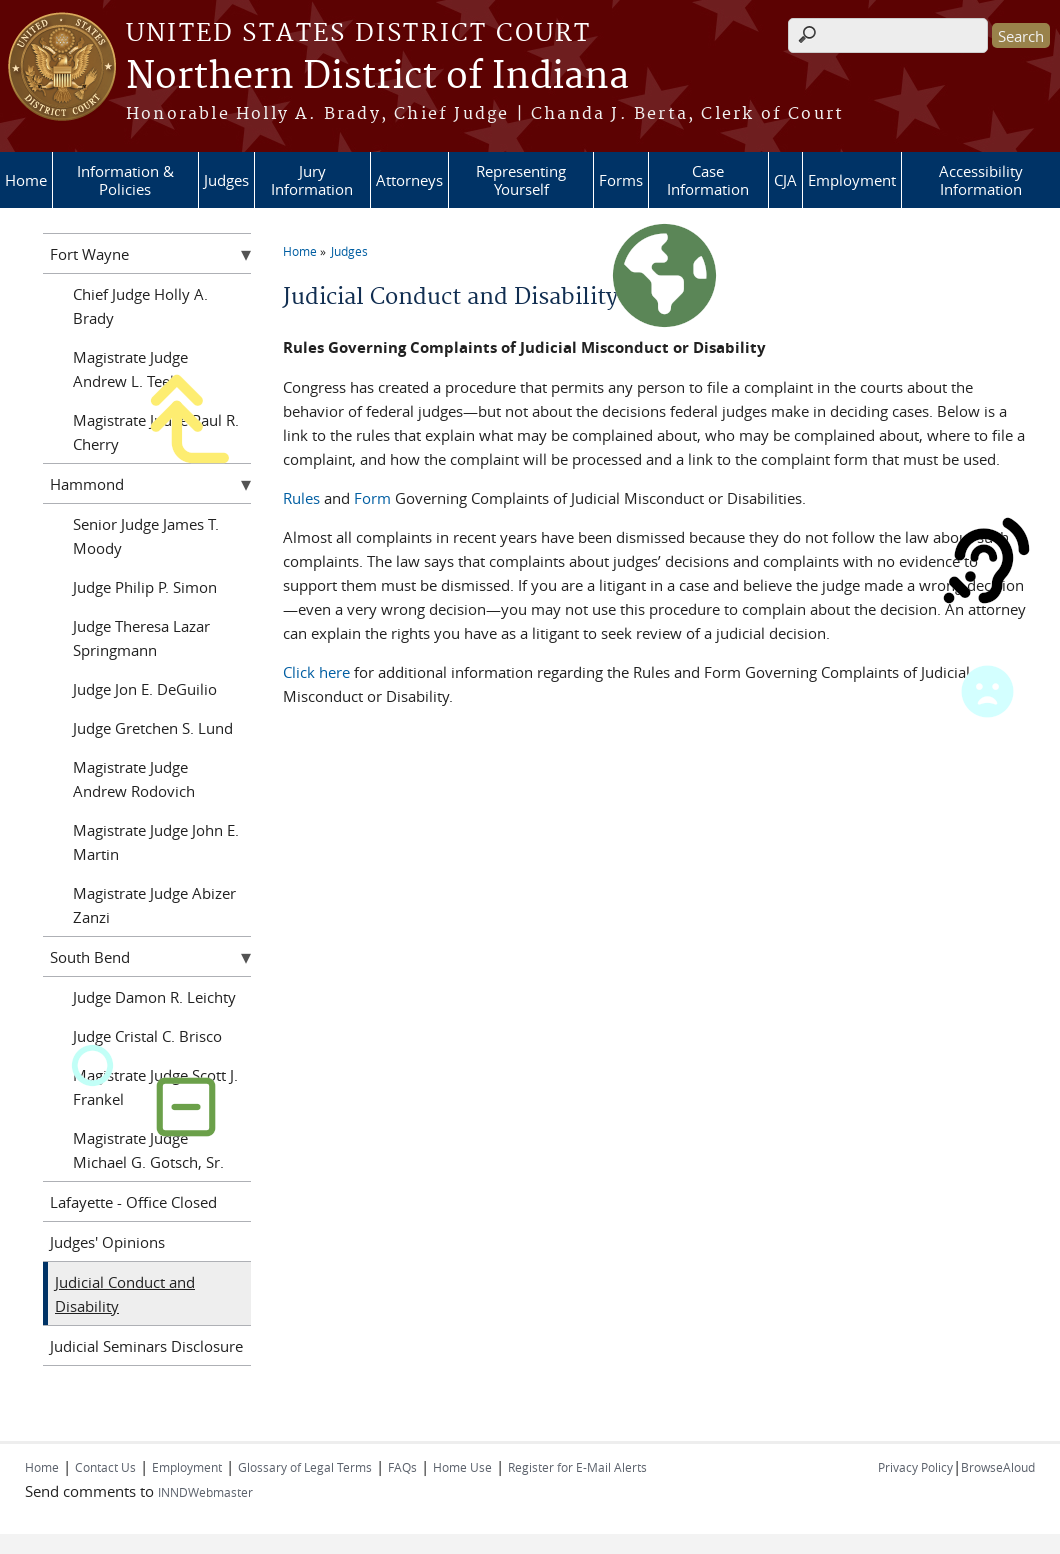 The height and width of the screenshot is (1554, 1060). Describe the element at coordinates (986, 560) in the screenshot. I see `indicates assistive listening systems available` at that location.